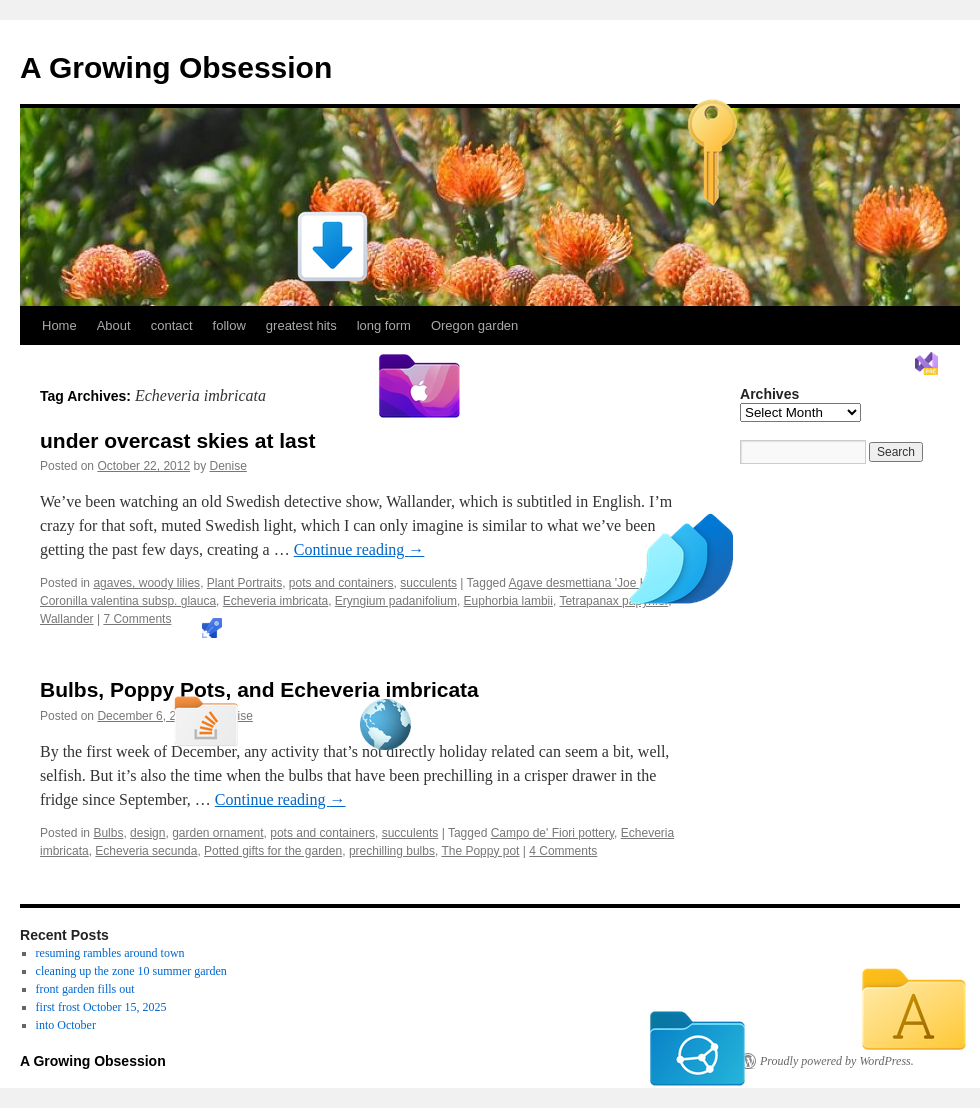 The height and width of the screenshot is (1108, 980). What do you see at coordinates (206, 723) in the screenshot?
I see `open folder containing stack overflow resources` at bounding box center [206, 723].